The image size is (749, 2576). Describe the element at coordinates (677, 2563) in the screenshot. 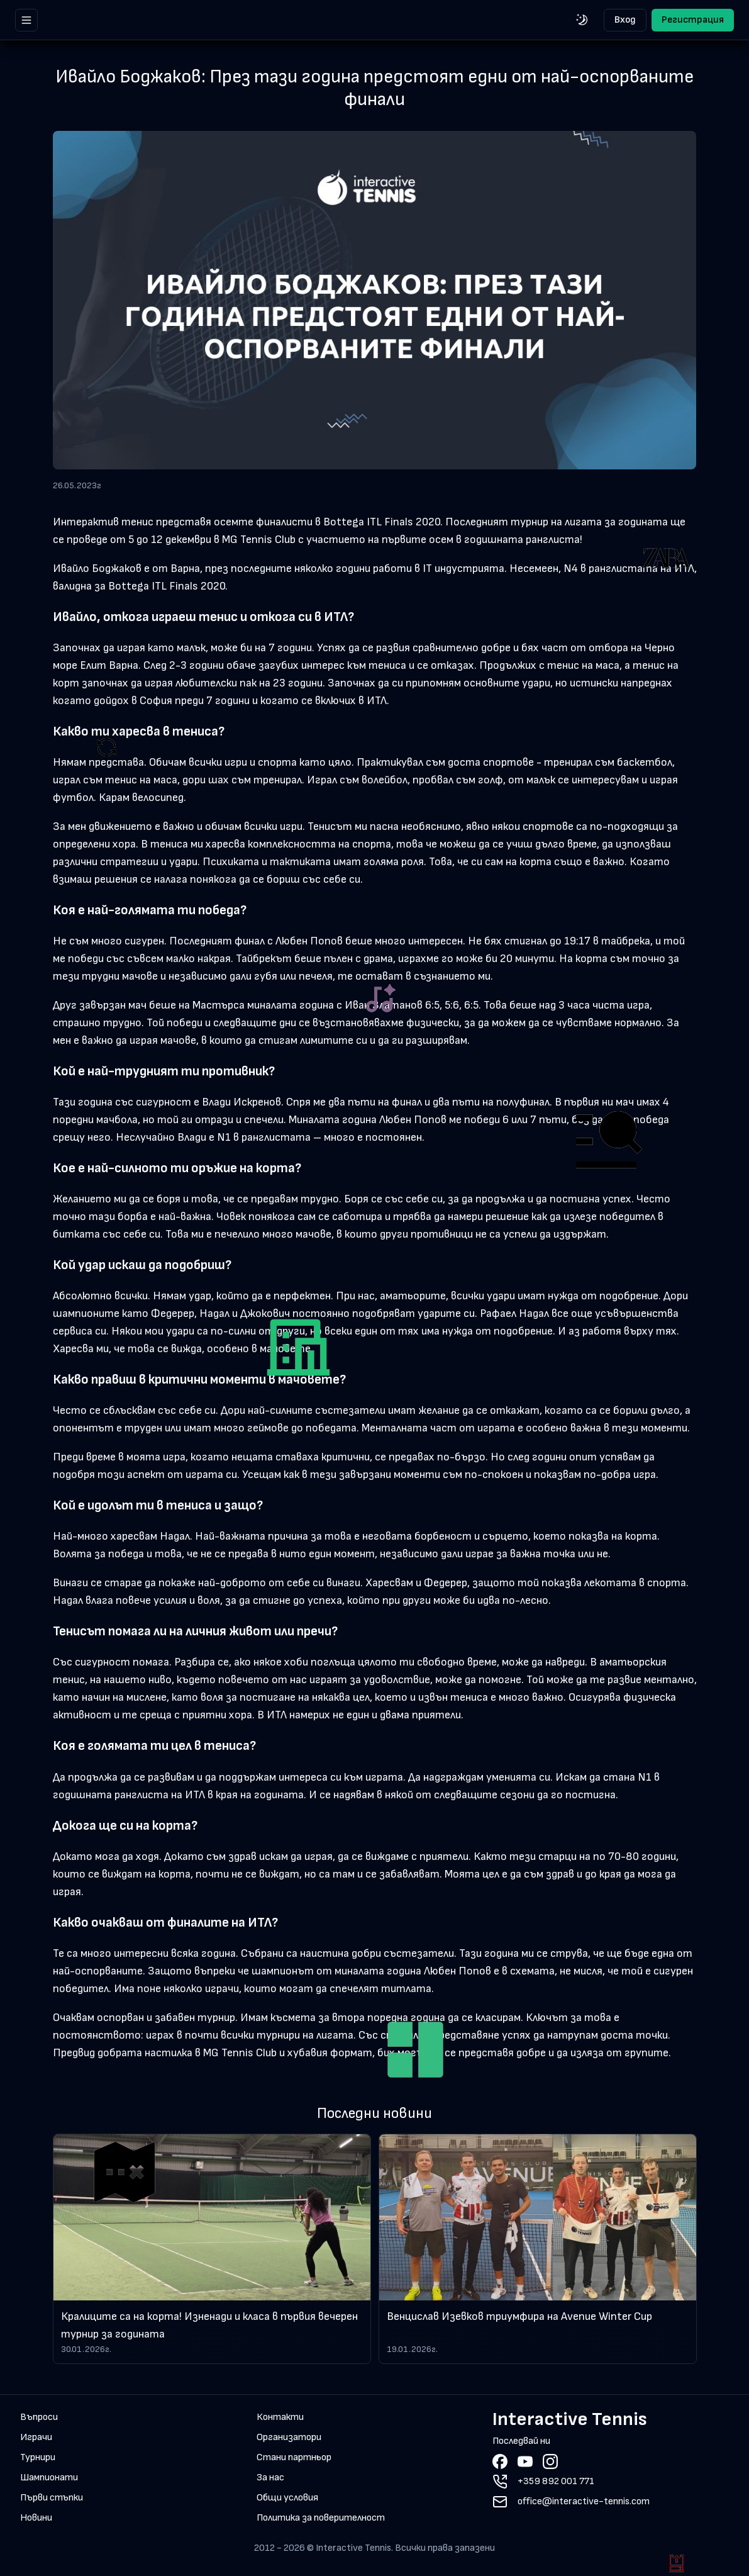

I see `uninstall an application` at that location.